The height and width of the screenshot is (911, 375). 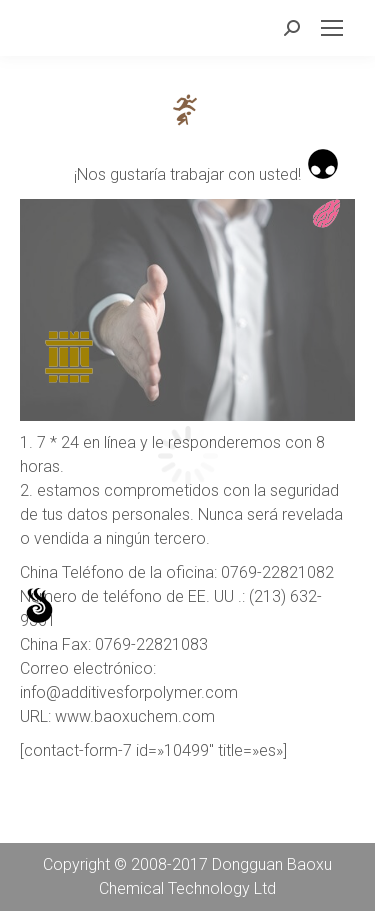 What do you see at coordinates (39, 605) in the screenshot?
I see `indicates weather effect active in game` at bounding box center [39, 605].